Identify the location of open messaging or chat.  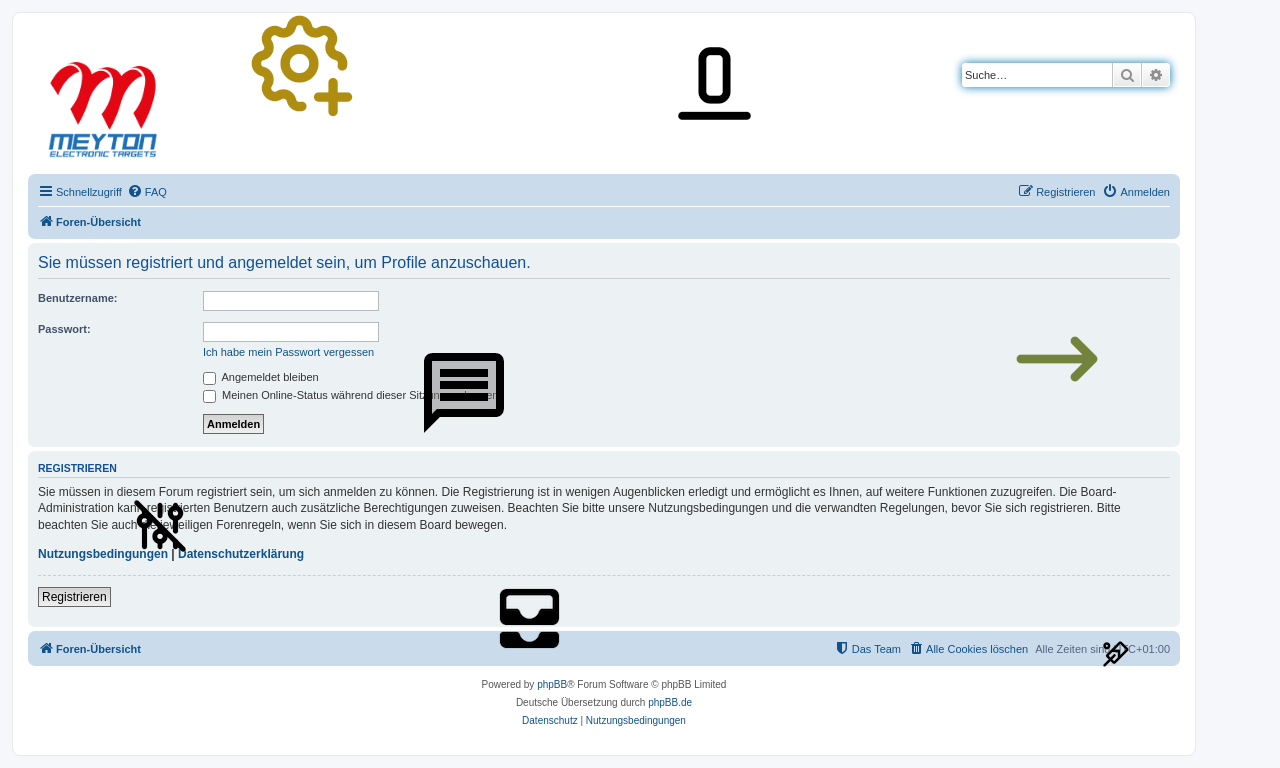
(464, 393).